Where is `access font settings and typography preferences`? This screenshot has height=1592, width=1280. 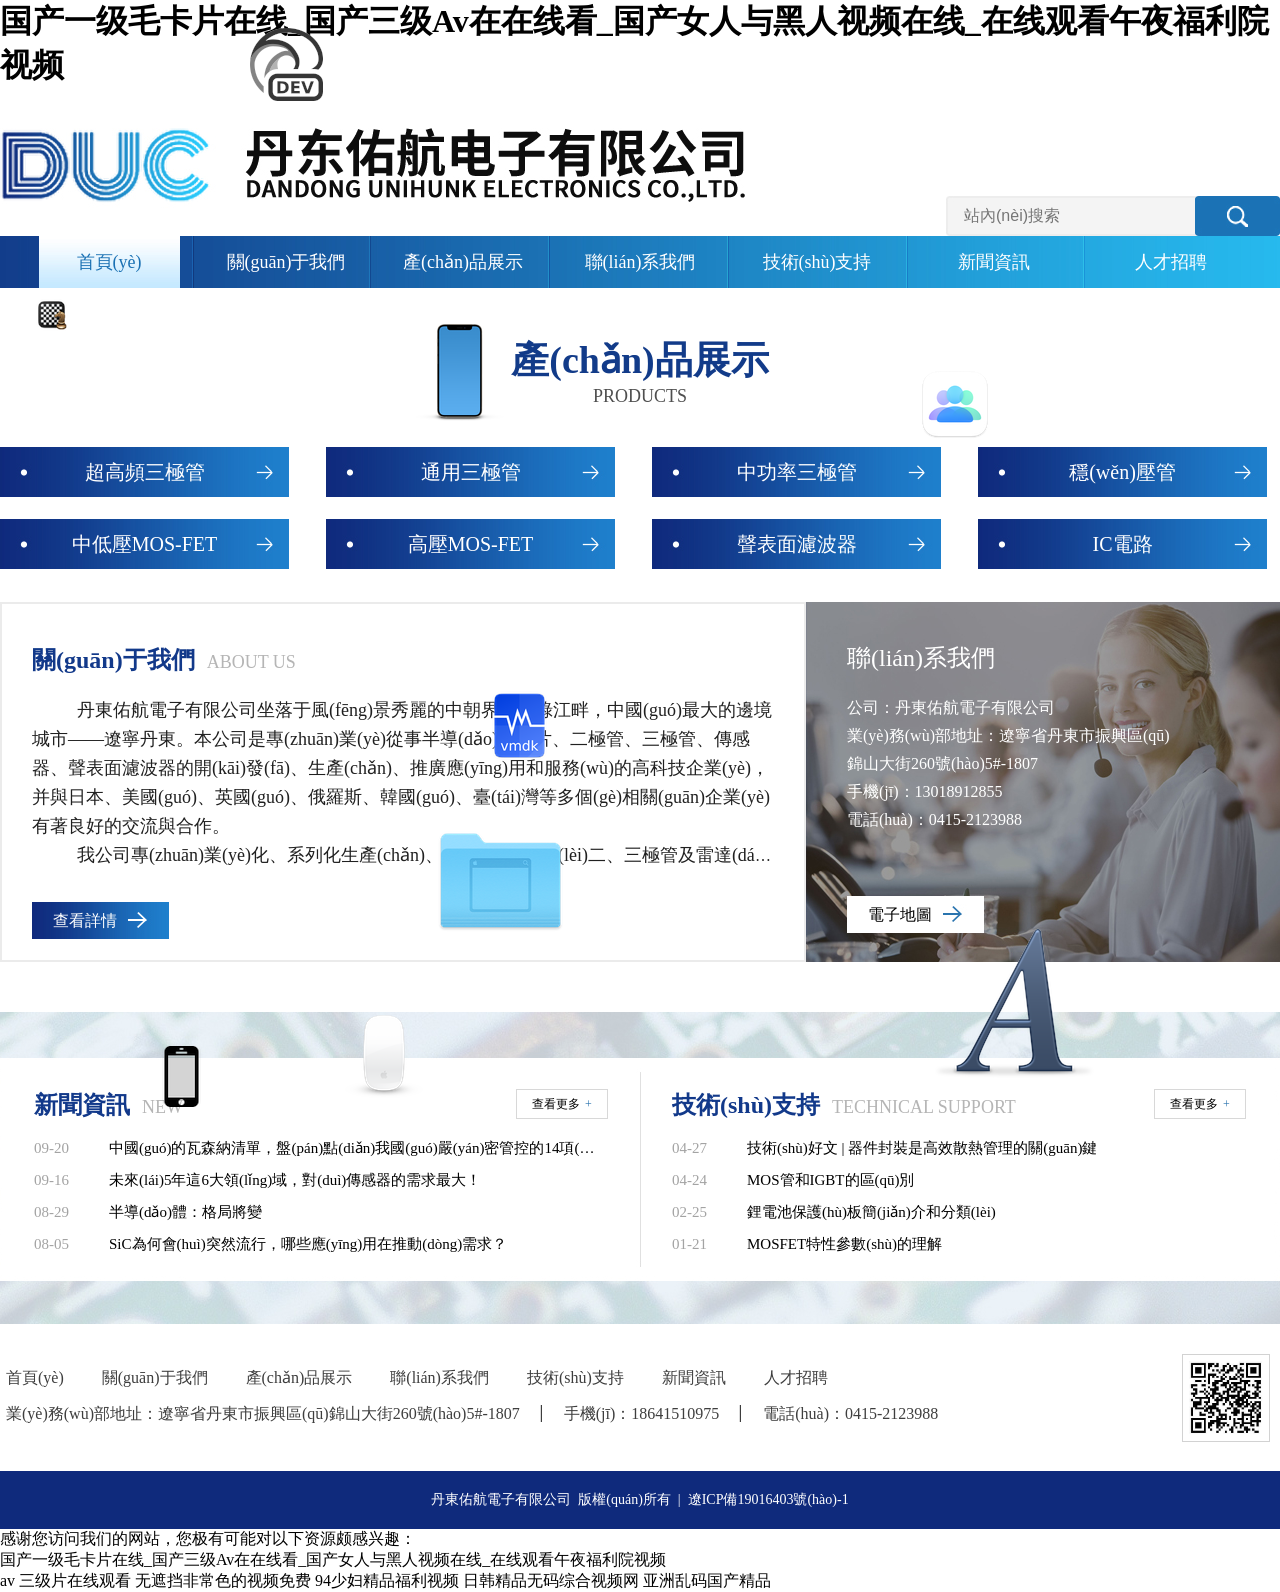
access font settings and typography preferences is located at coordinates (1011, 996).